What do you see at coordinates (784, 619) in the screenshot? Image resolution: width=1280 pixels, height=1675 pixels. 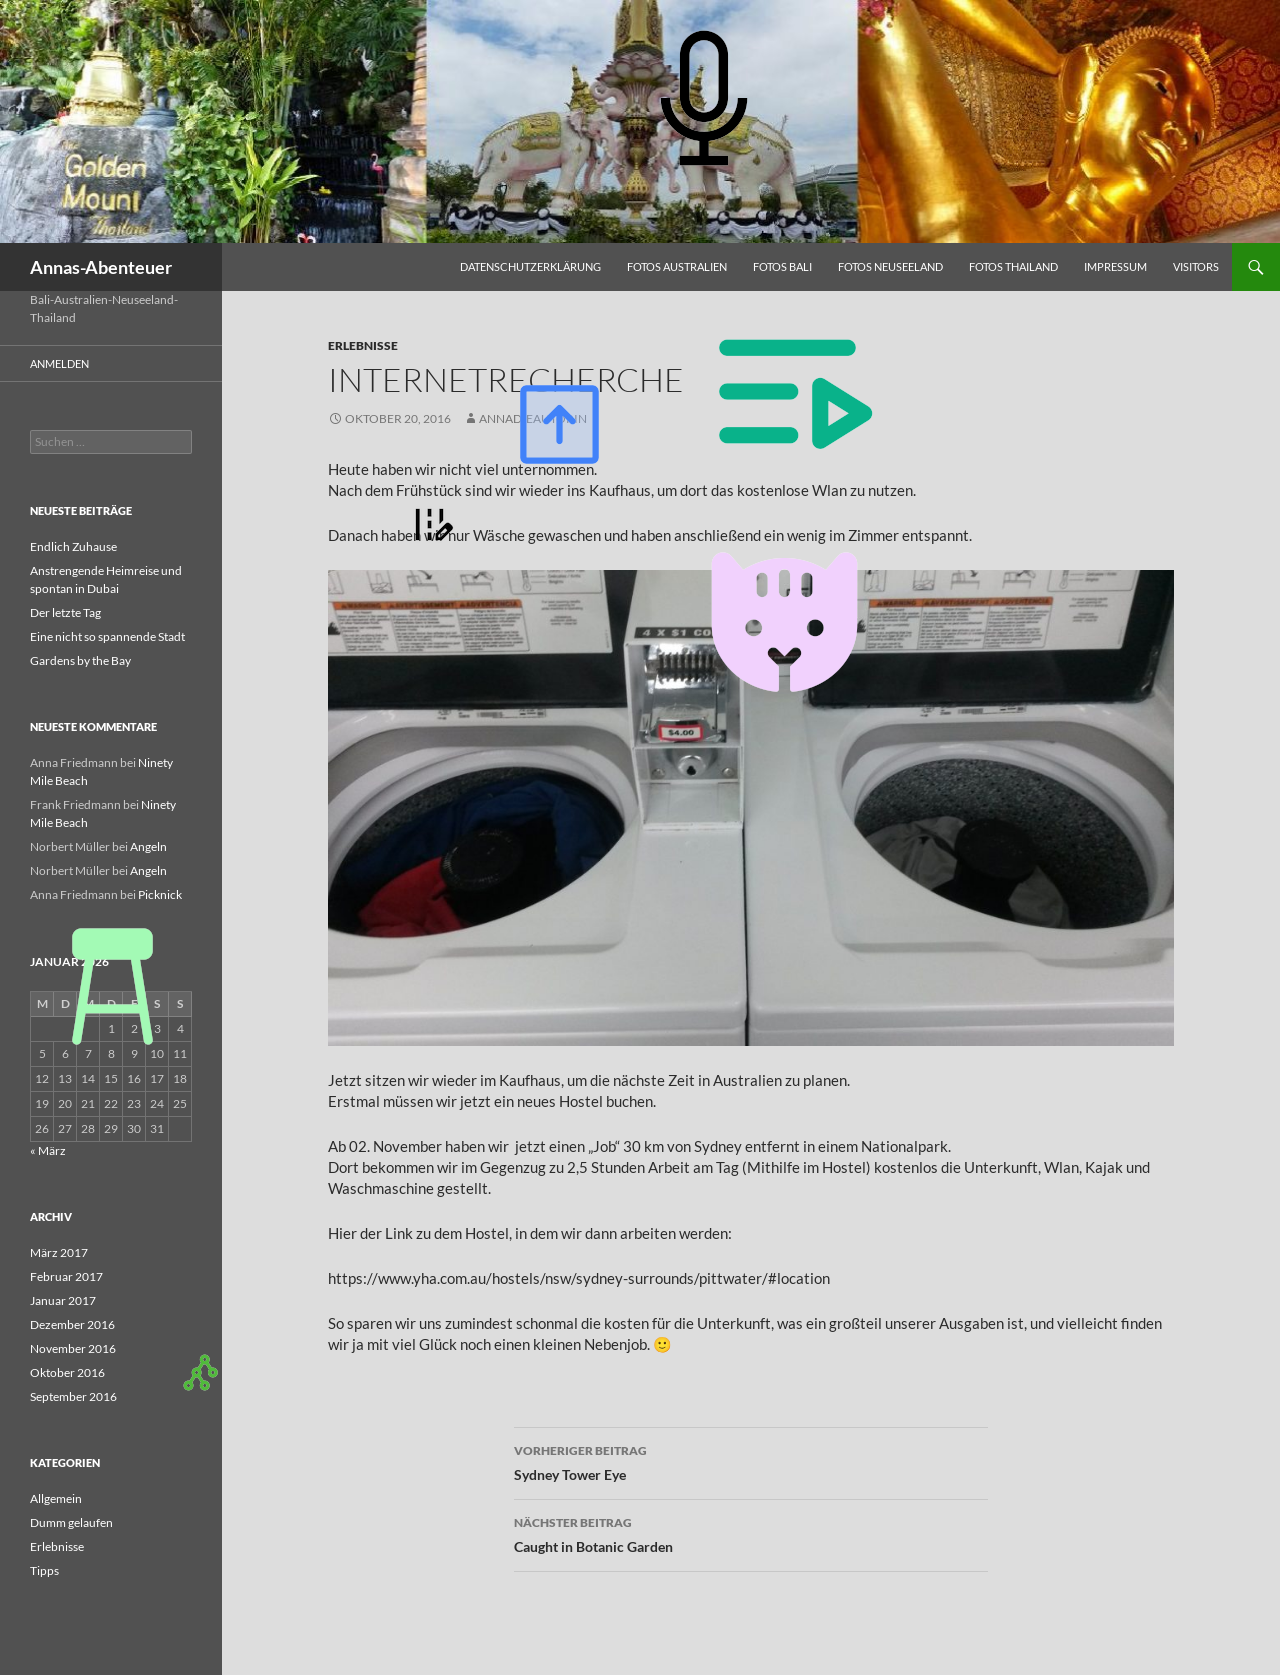 I see `access pet-related features or settings` at bounding box center [784, 619].